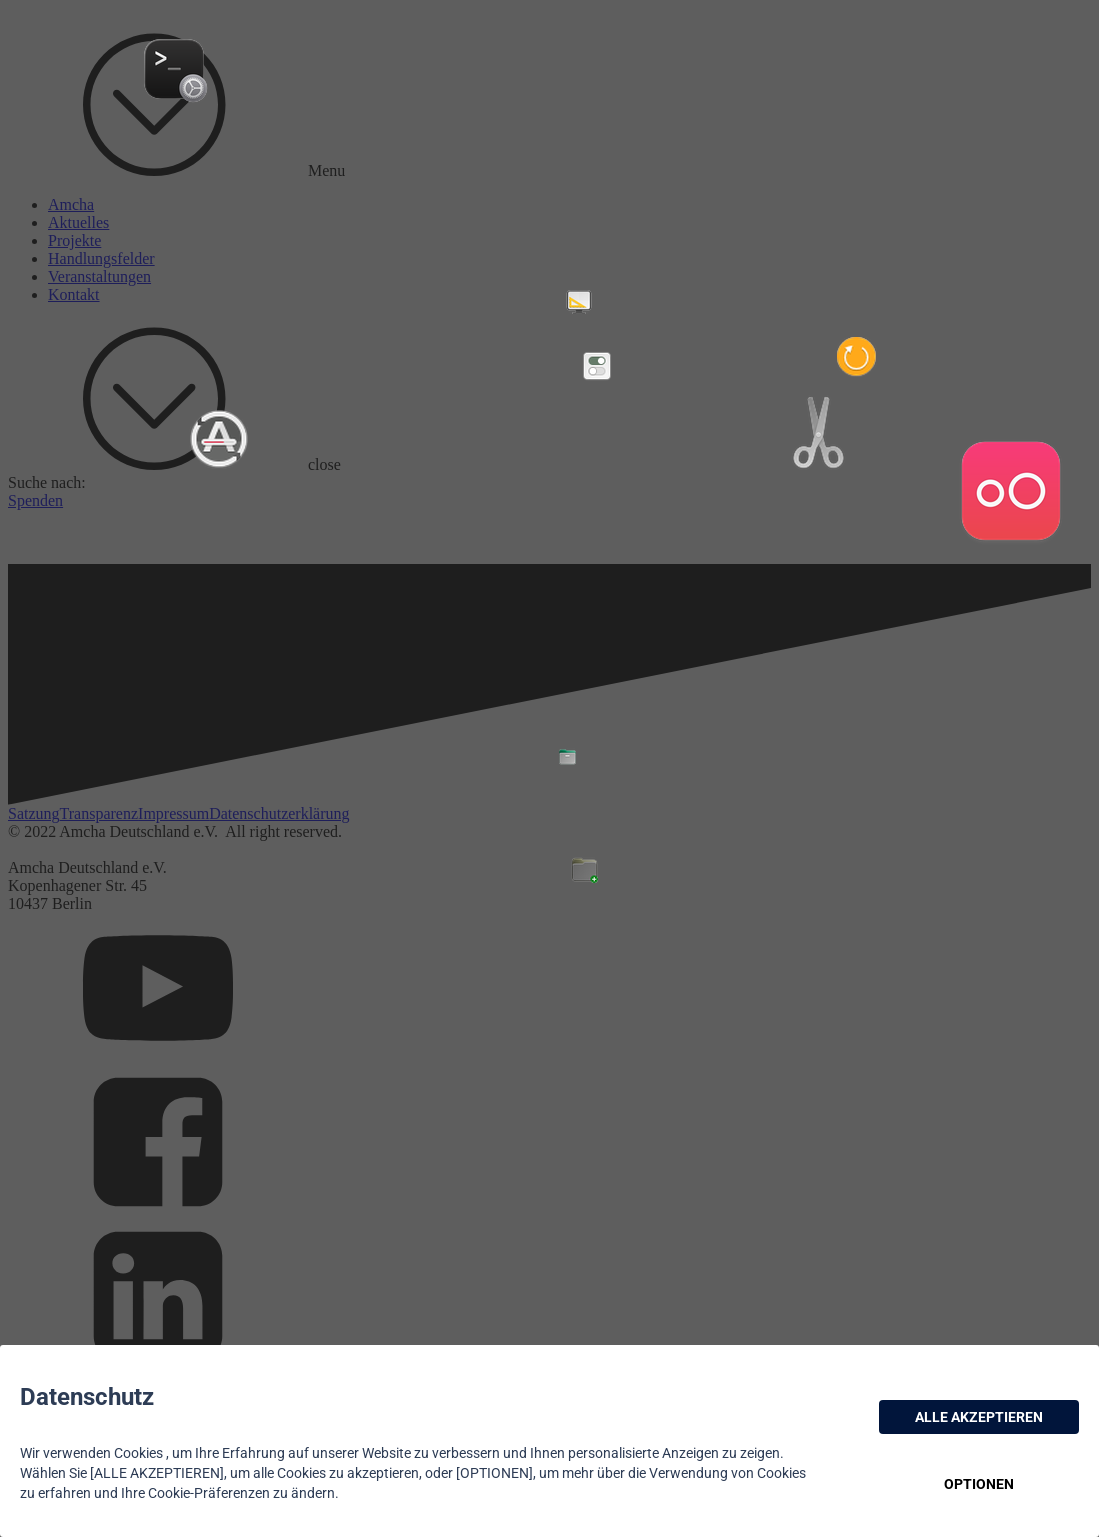  Describe the element at coordinates (818, 432) in the screenshot. I see `cut selected content to clipboard` at that location.